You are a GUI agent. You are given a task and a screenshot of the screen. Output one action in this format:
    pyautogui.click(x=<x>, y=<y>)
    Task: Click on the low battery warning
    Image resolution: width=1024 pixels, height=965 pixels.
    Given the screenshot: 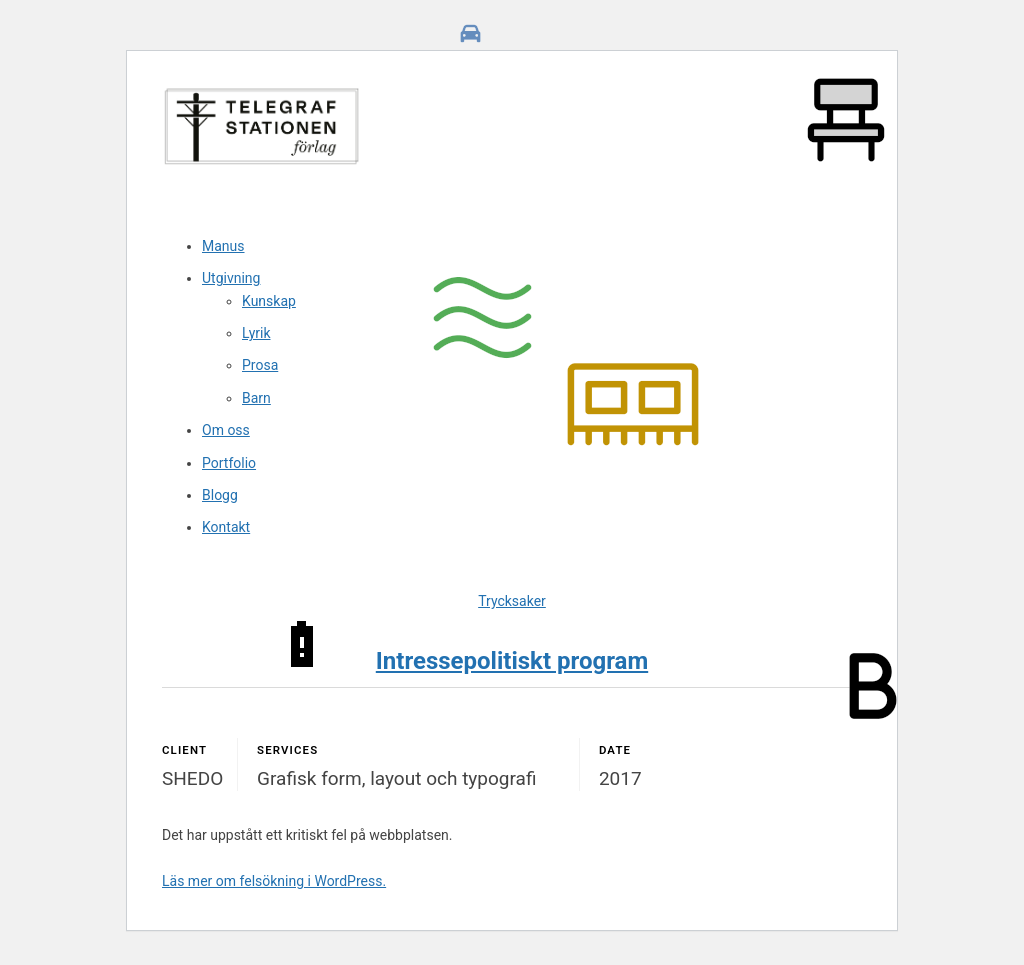 What is the action you would take?
    pyautogui.click(x=302, y=644)
    